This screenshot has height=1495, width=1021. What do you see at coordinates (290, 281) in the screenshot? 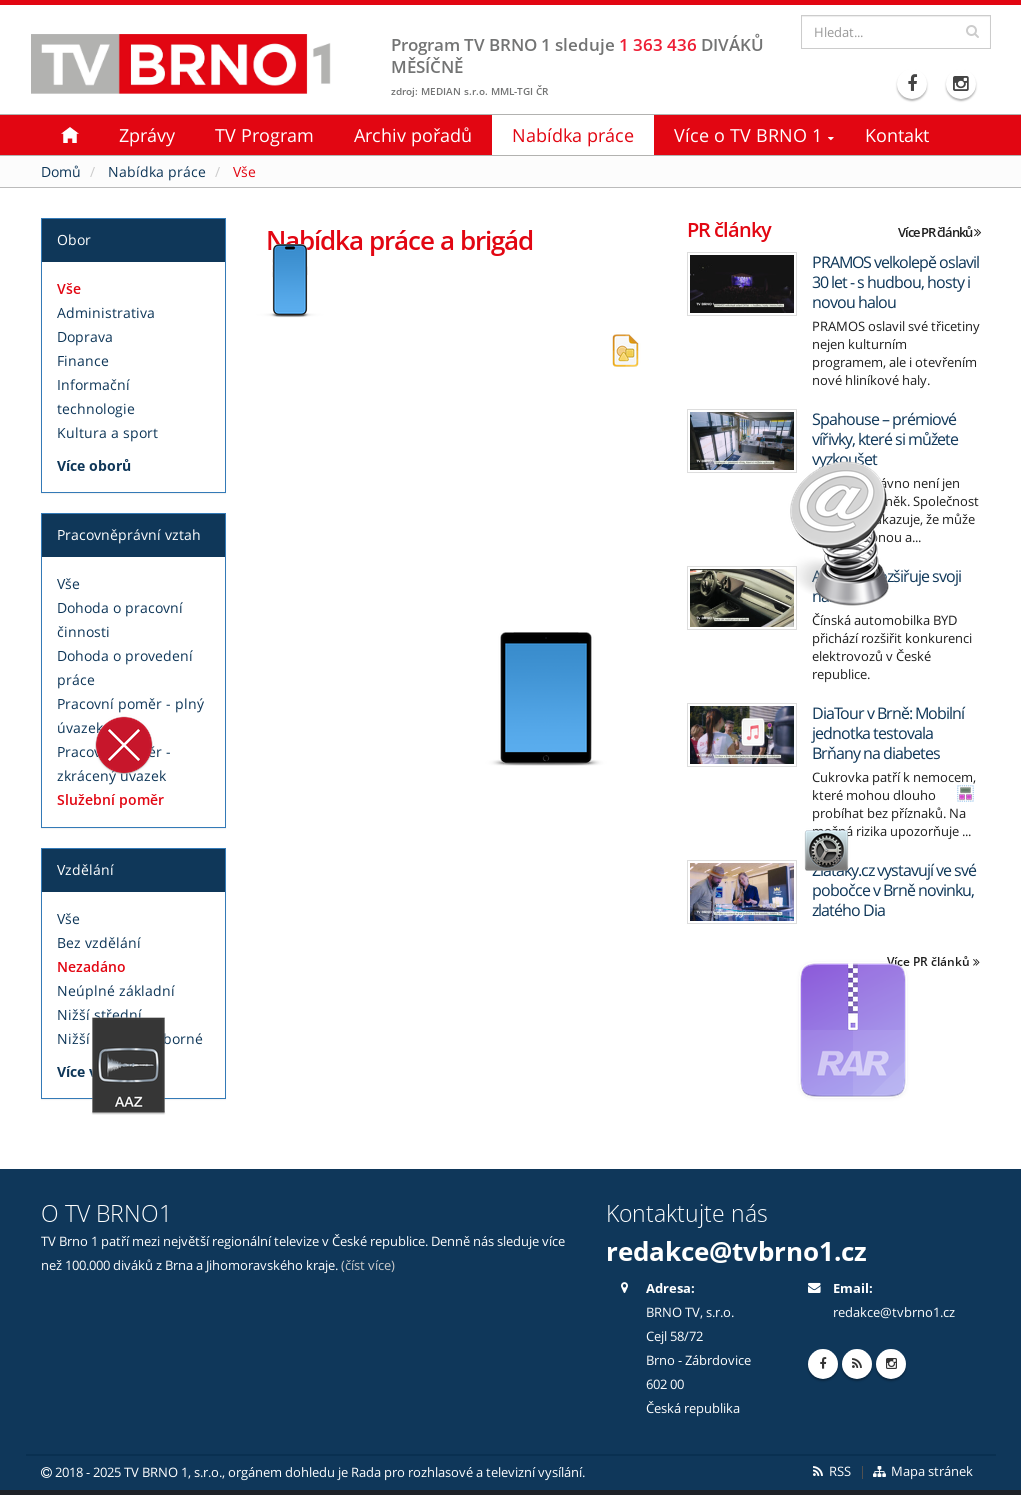
I see `iPhone 16 device icon` at bounding box center [290, 281].